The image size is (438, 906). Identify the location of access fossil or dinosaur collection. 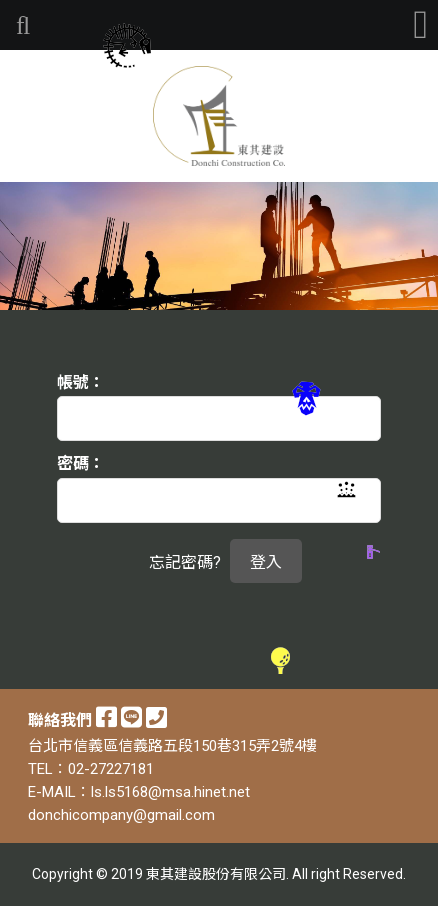
(127, 46).